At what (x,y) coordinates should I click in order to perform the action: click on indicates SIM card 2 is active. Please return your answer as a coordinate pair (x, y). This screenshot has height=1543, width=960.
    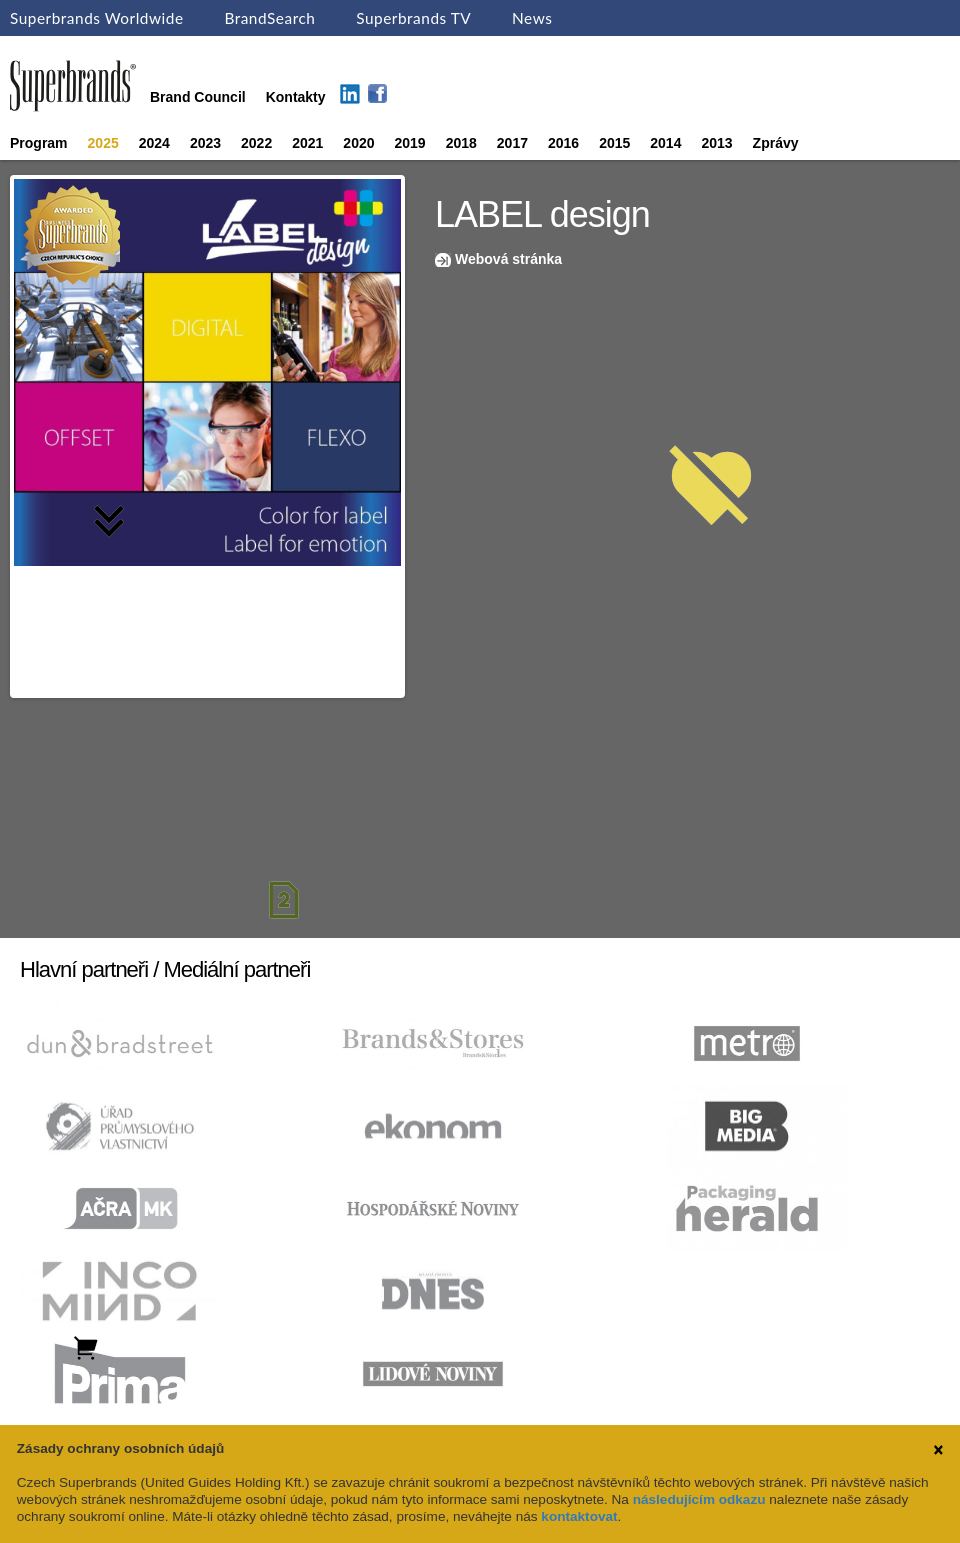
    Looking at the image, I should click on (284, 900).